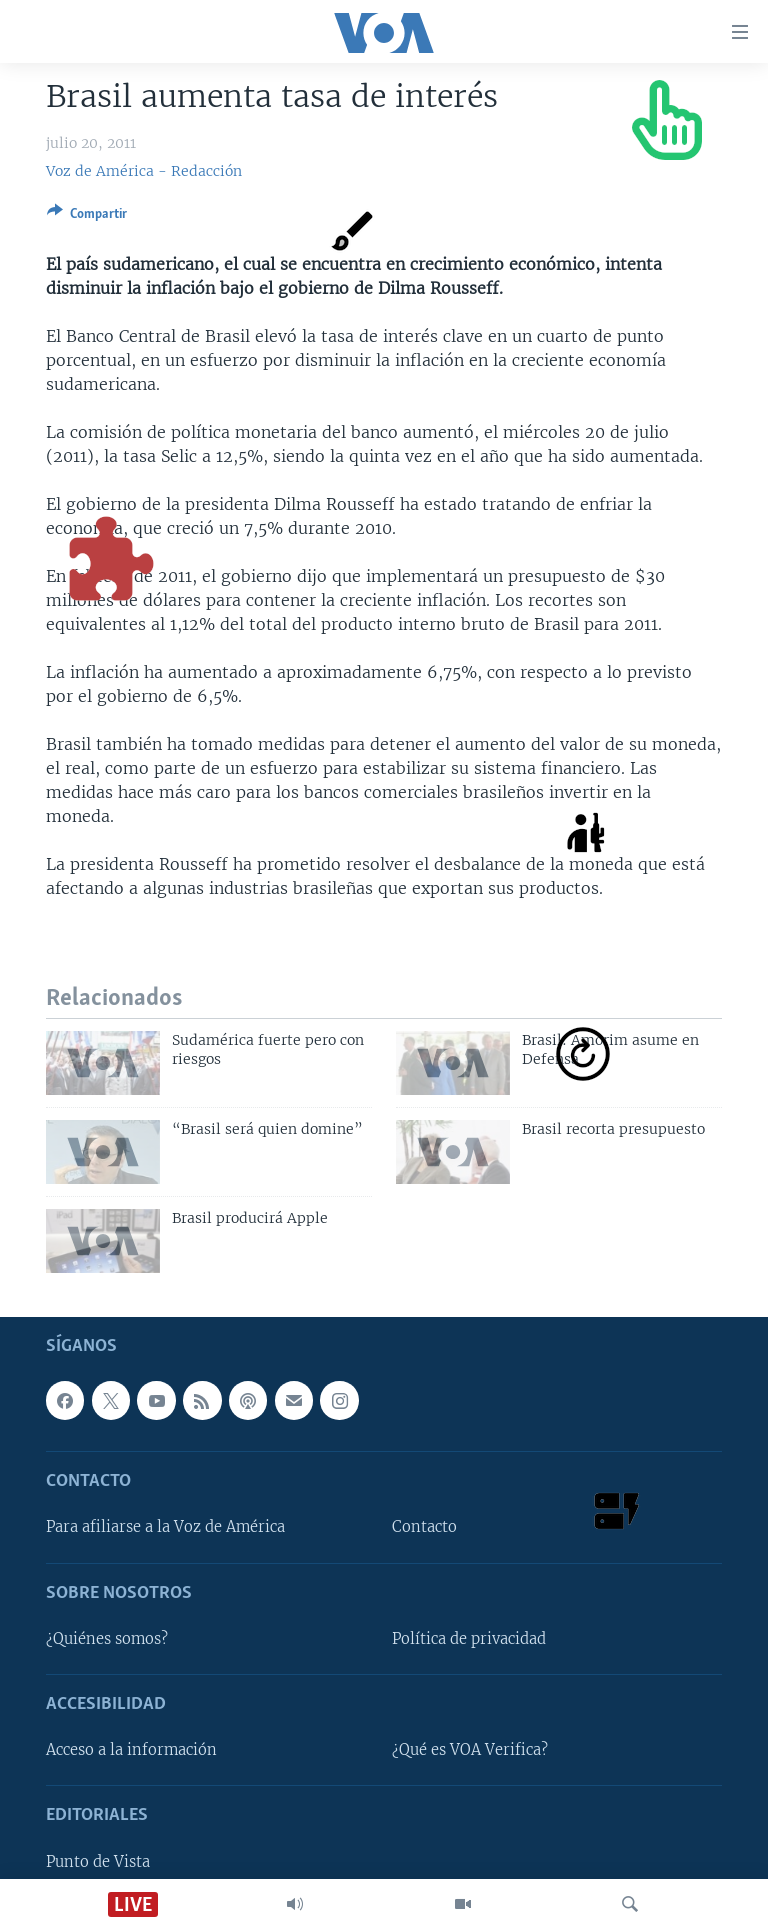 The image size is (768, 1929). Describe the element at coordinates (667, 120) in the screenshot. I see `tap or click to select` at that location.